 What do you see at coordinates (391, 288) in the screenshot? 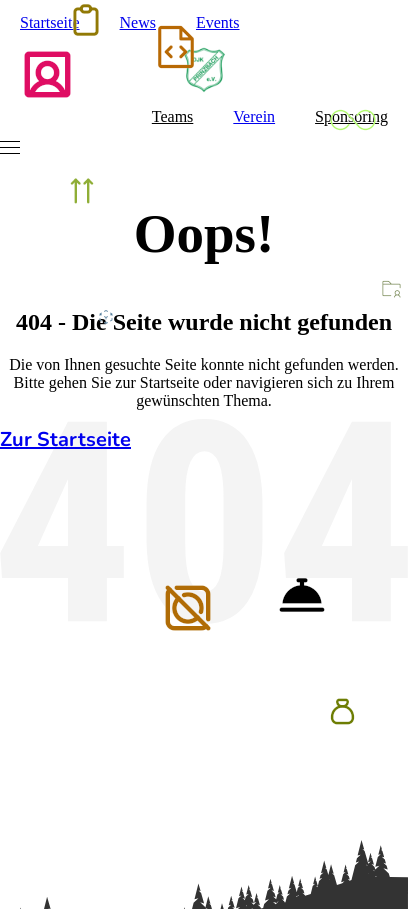
I see `access user-specific files or documents` at bounding box center [391, 288].